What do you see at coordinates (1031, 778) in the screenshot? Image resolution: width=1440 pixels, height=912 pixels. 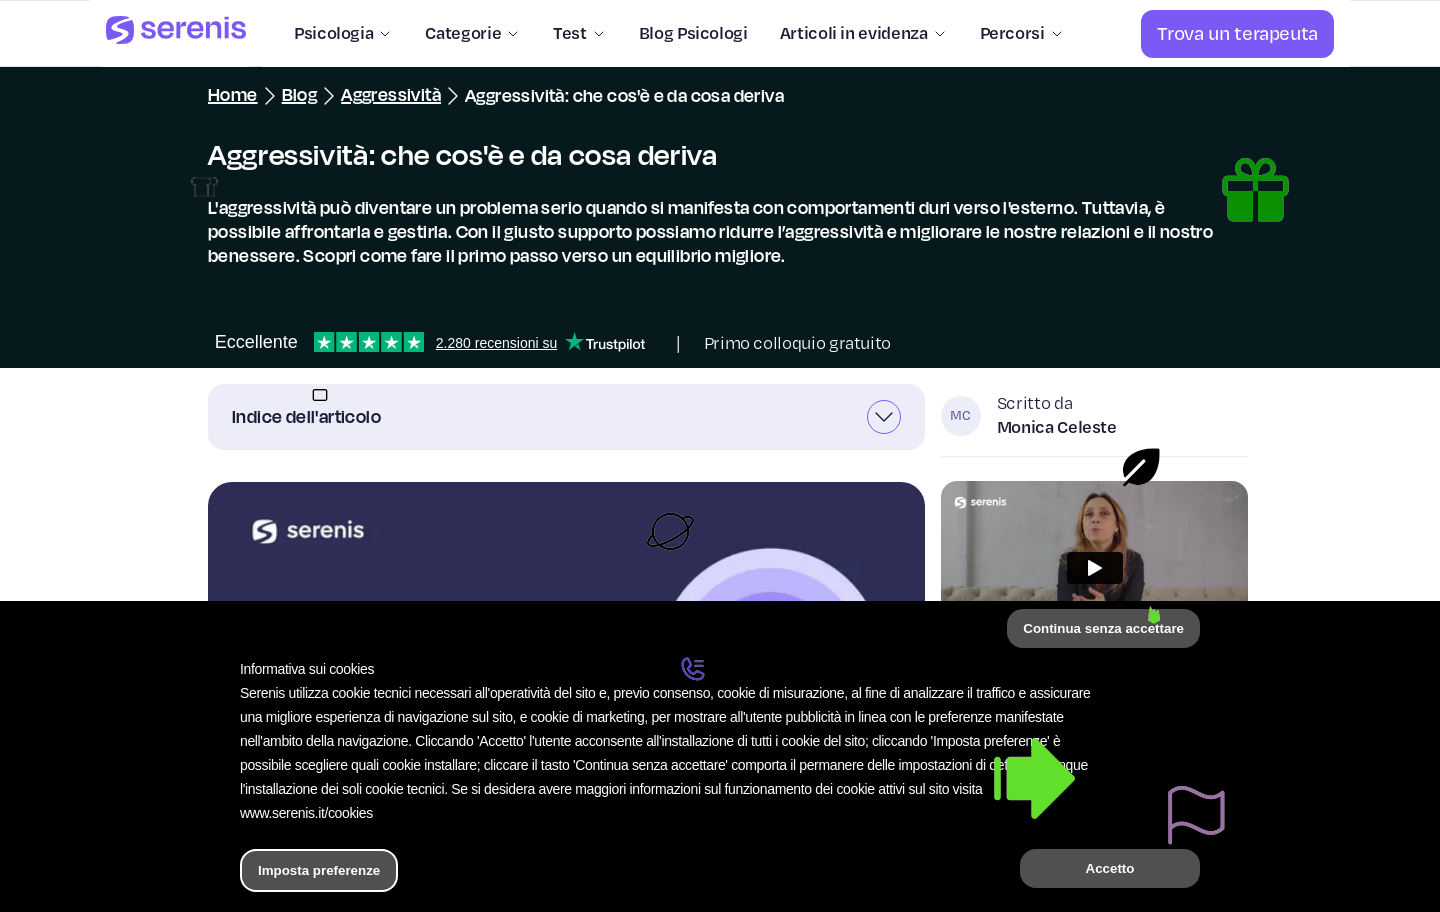 I see `proceed to the next step` at bounding box center [1031, 778].